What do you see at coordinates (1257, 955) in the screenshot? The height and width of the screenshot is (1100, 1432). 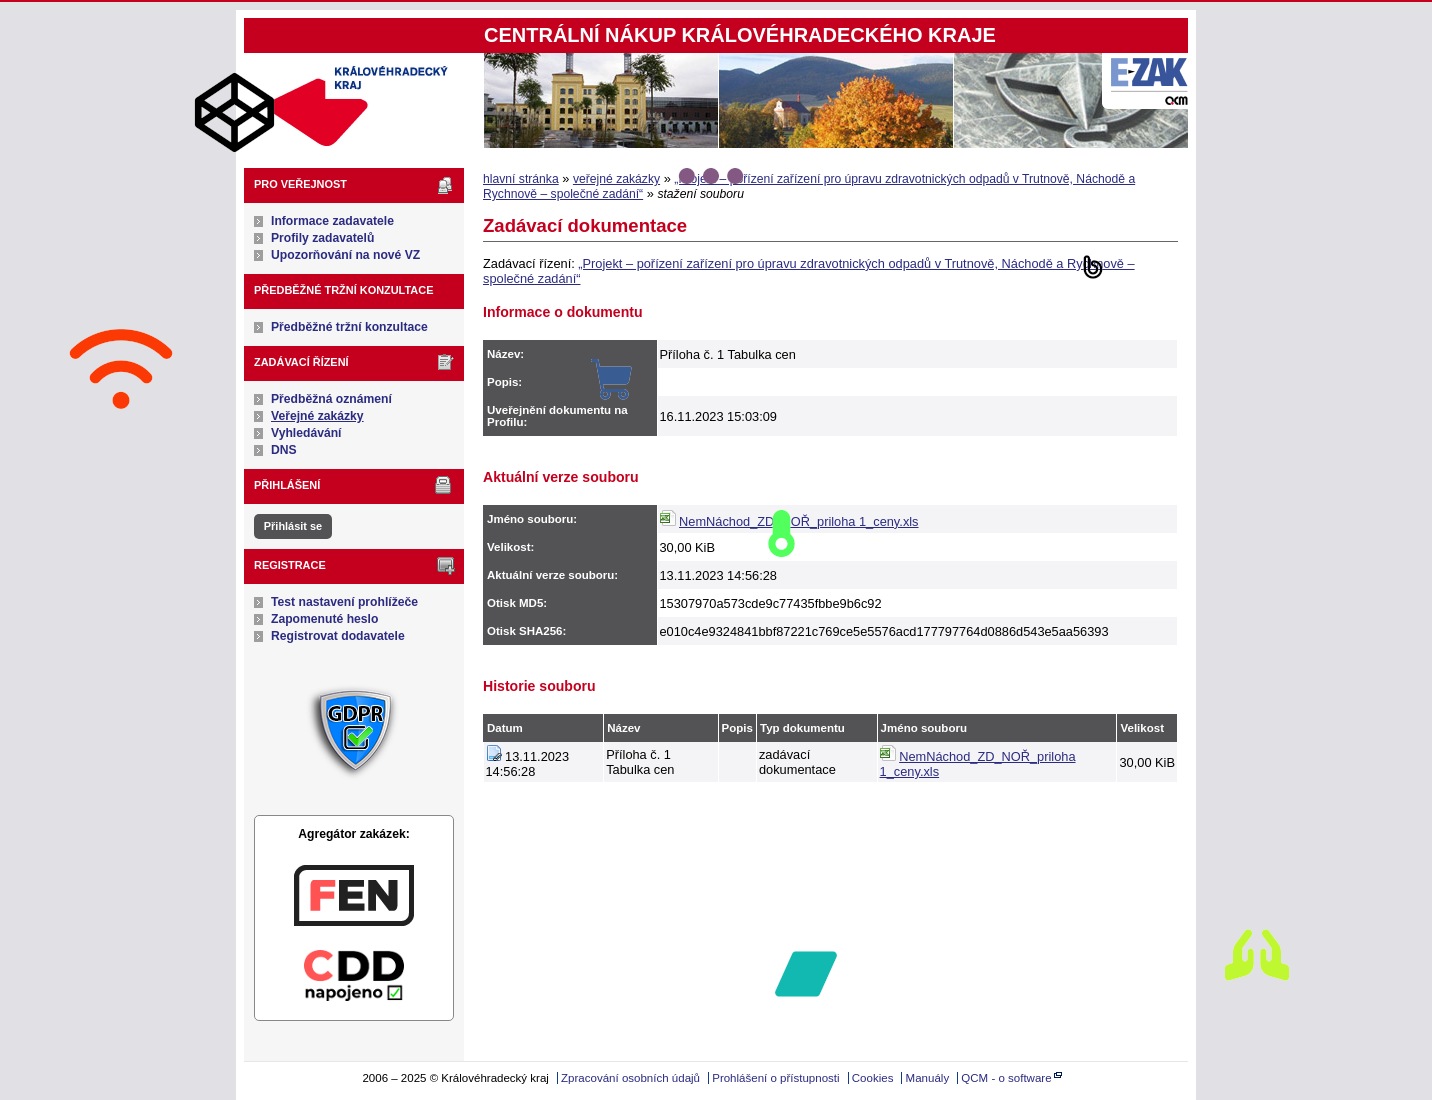 I see `express gratitude or thankfulness` at bounding box center [1257, 955].